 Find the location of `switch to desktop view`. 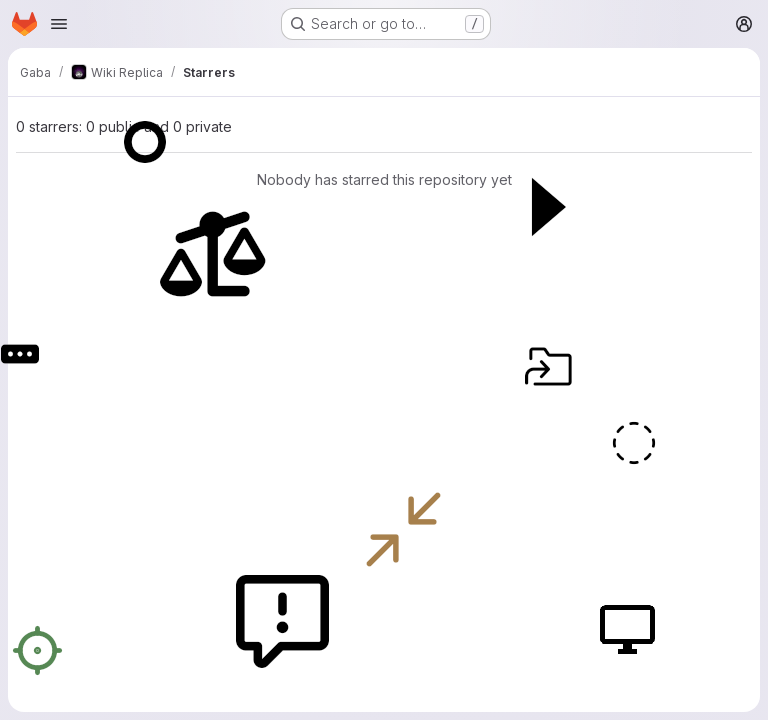

switch to desktop view is located at coordinates (627, 629).